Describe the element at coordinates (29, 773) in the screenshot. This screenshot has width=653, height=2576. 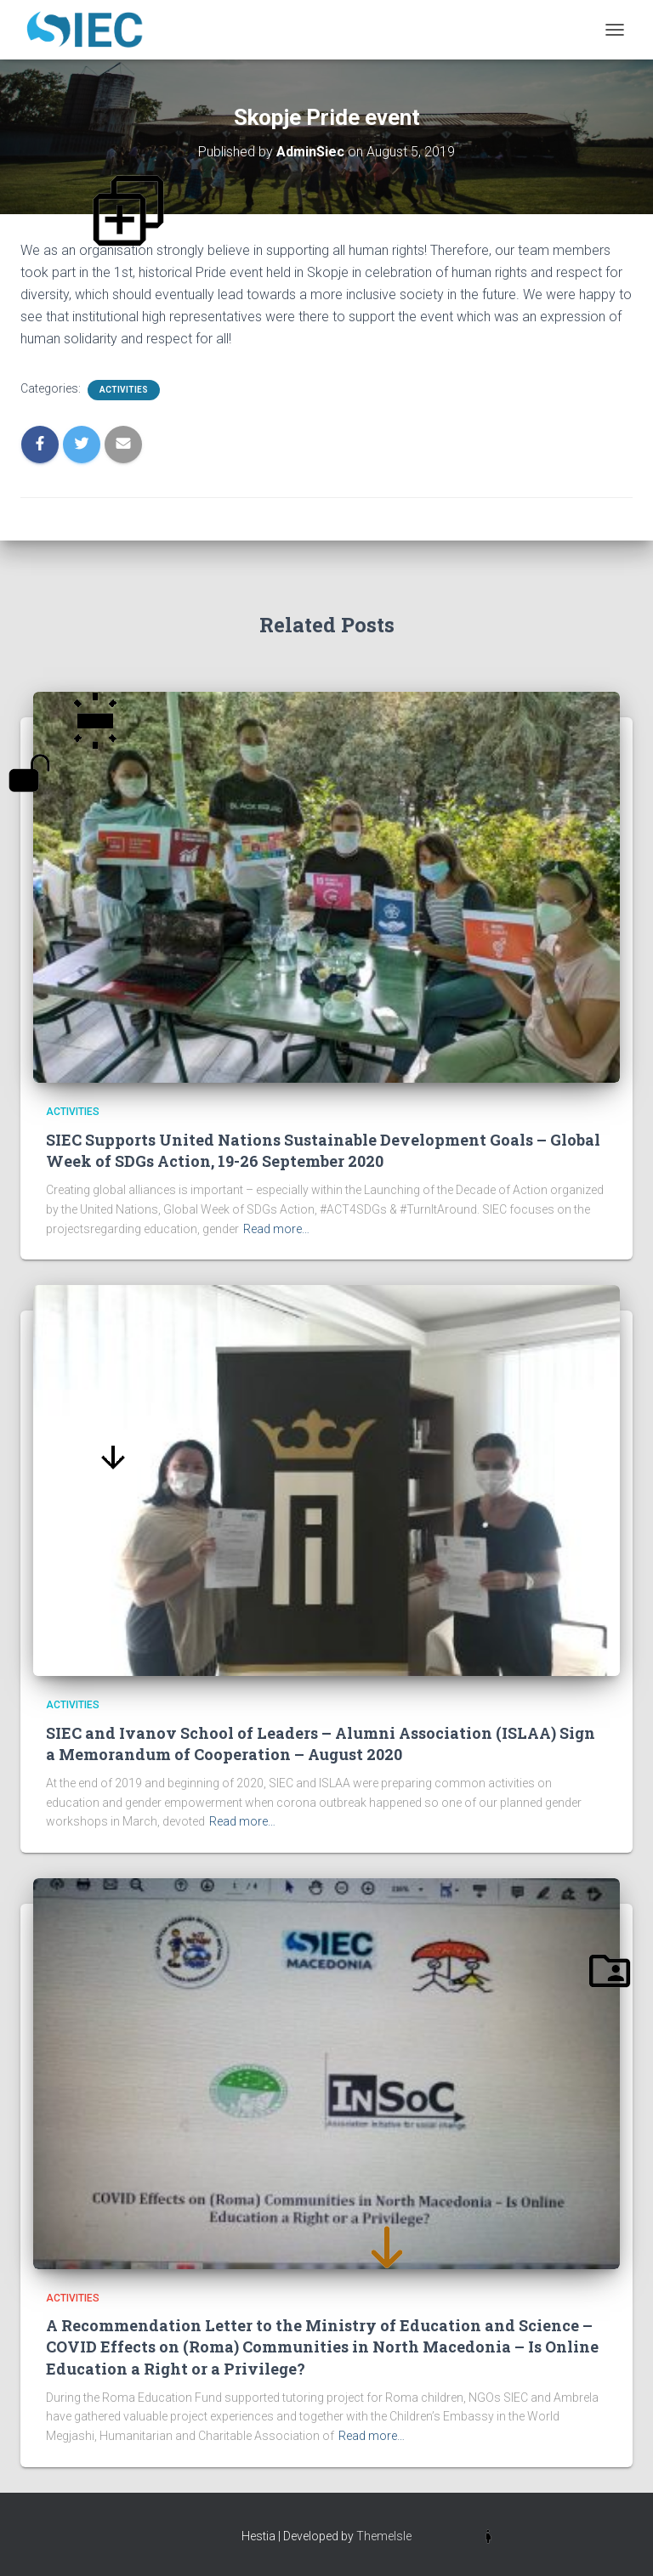
I see `unlocked or unsecured state` at that location.